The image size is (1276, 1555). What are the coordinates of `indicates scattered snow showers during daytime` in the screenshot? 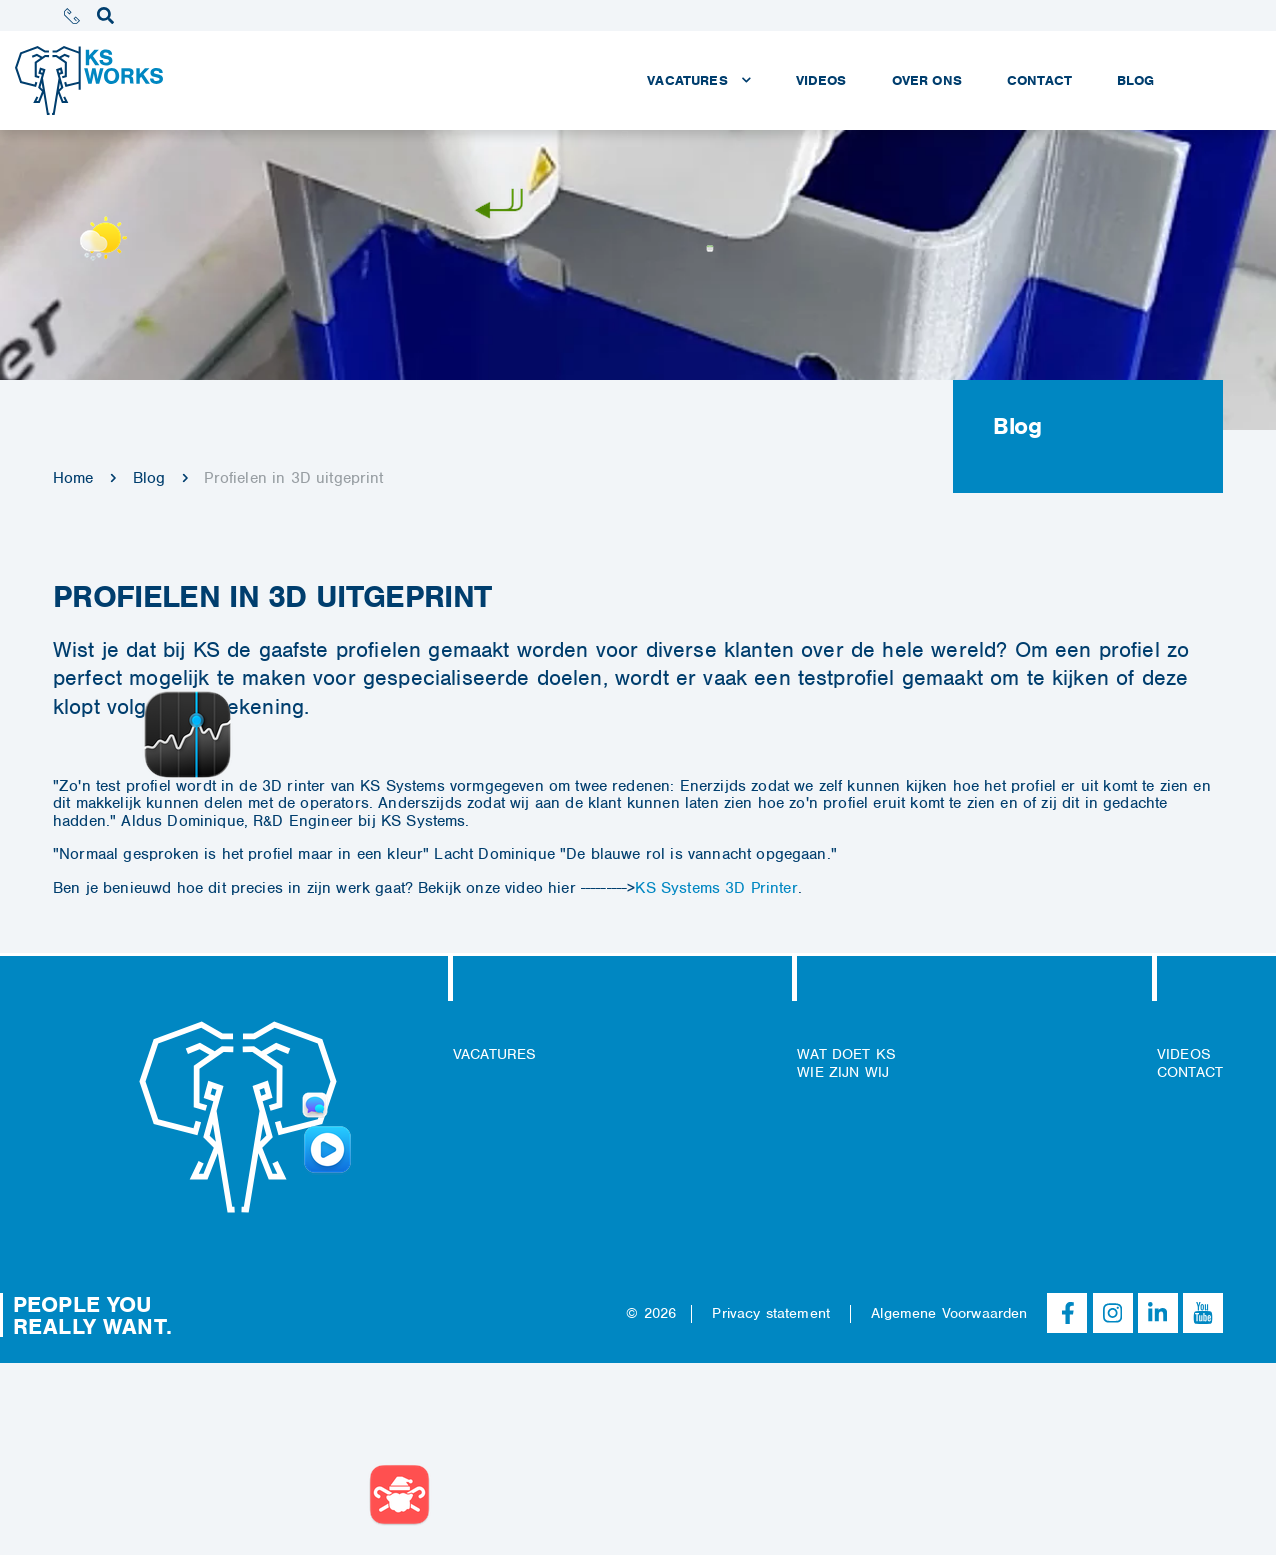 It's located at (103, 238).